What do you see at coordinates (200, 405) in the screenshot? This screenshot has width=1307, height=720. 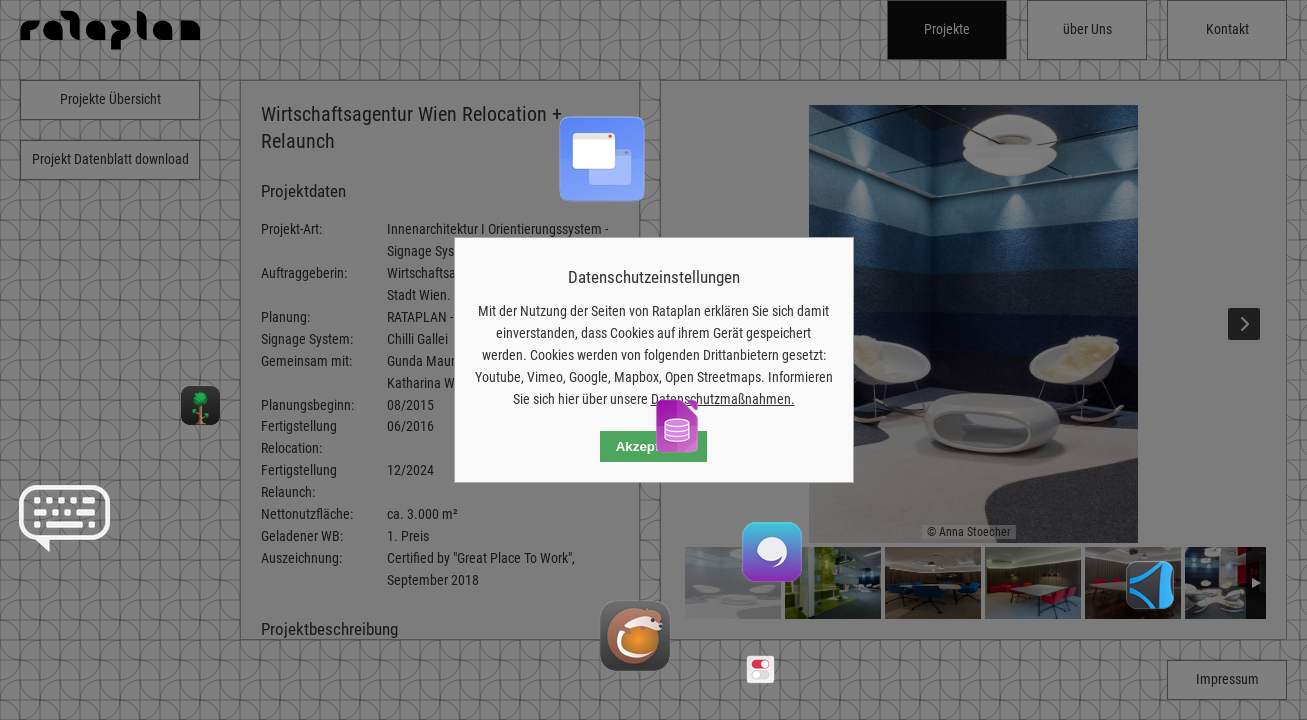 I see `launch Terraria game` at bounding box center [200, 405].